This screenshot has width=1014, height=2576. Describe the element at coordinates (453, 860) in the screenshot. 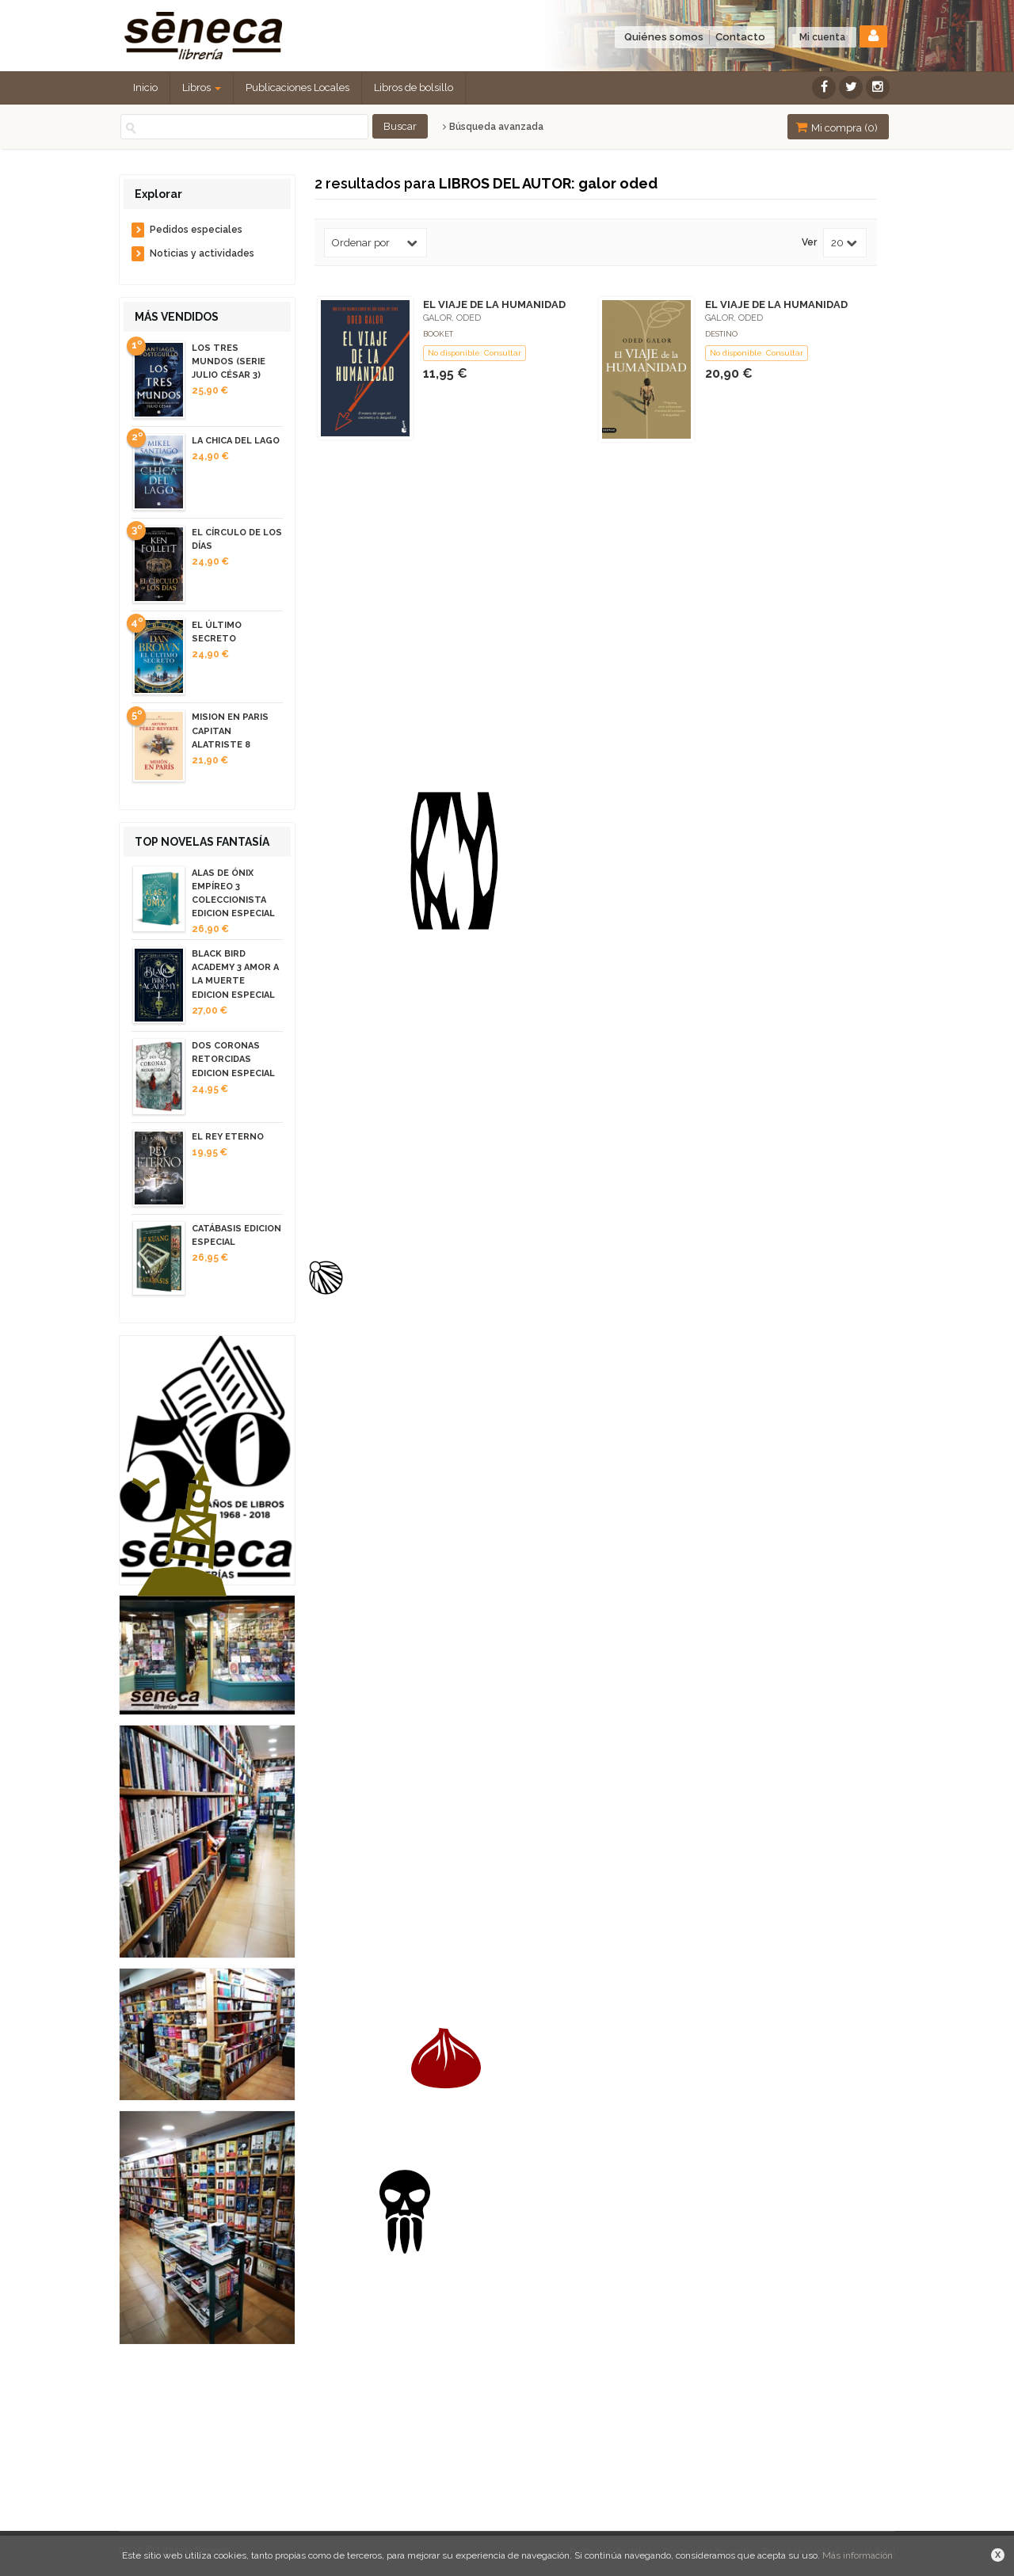

I see `select mucous pillar creature or obstacle in game` at that location.